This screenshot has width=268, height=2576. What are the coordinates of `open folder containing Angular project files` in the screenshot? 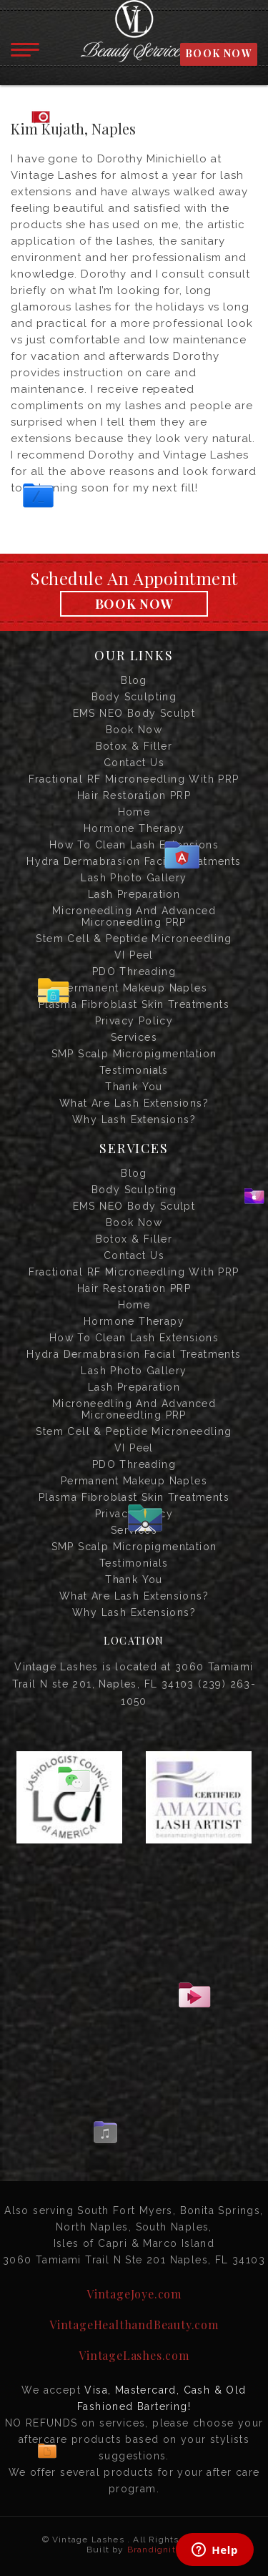 It's located at (182, 856).